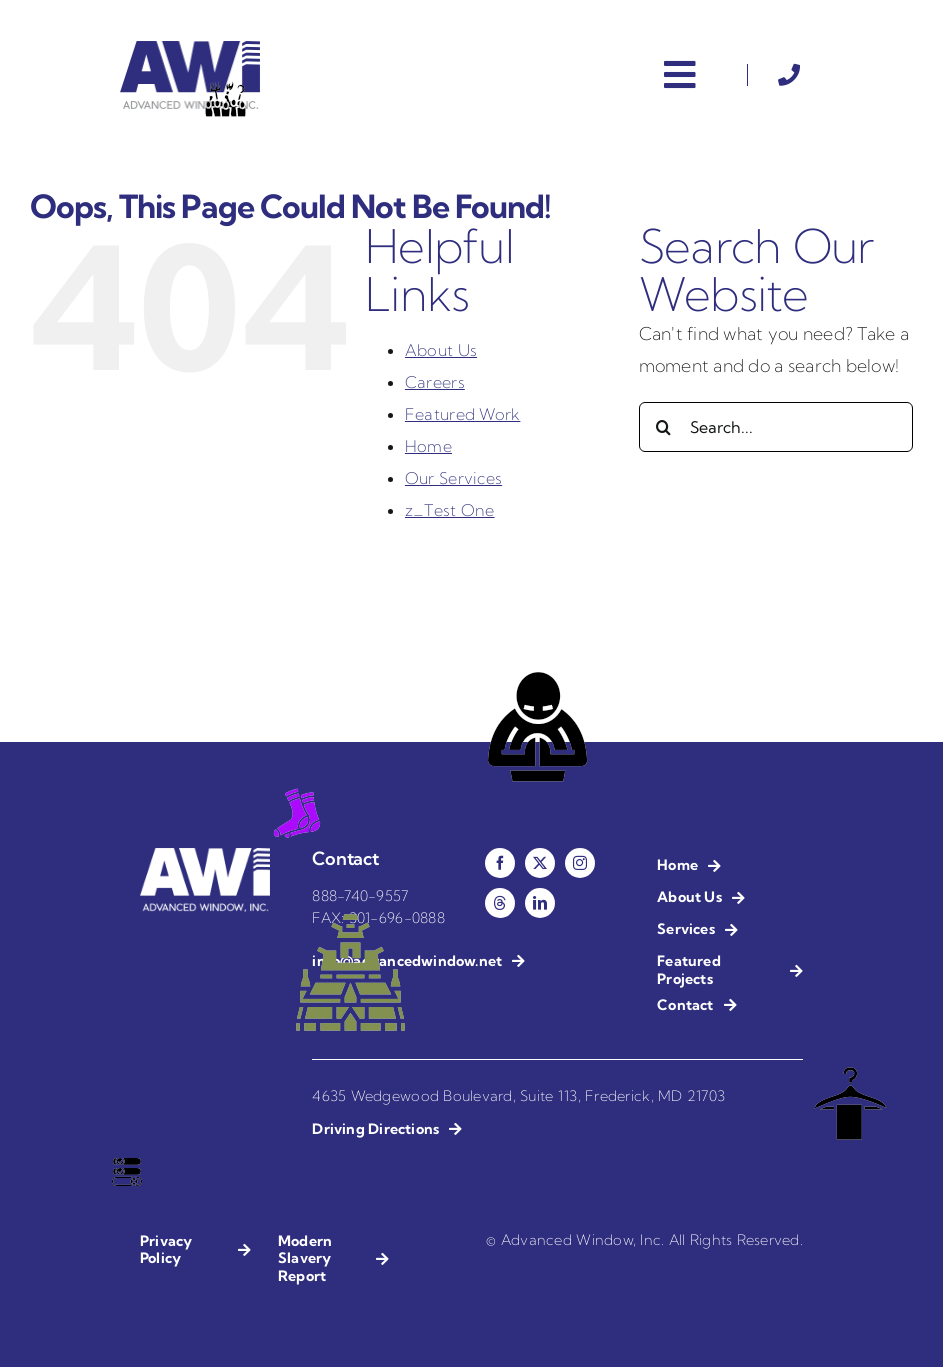 The height and width of the screenshot is (1367, 943). What do you see at coordinates (297, 813) in the screenshot?
I see `browse socks or hosiery products` at bounding box center [297, 813].